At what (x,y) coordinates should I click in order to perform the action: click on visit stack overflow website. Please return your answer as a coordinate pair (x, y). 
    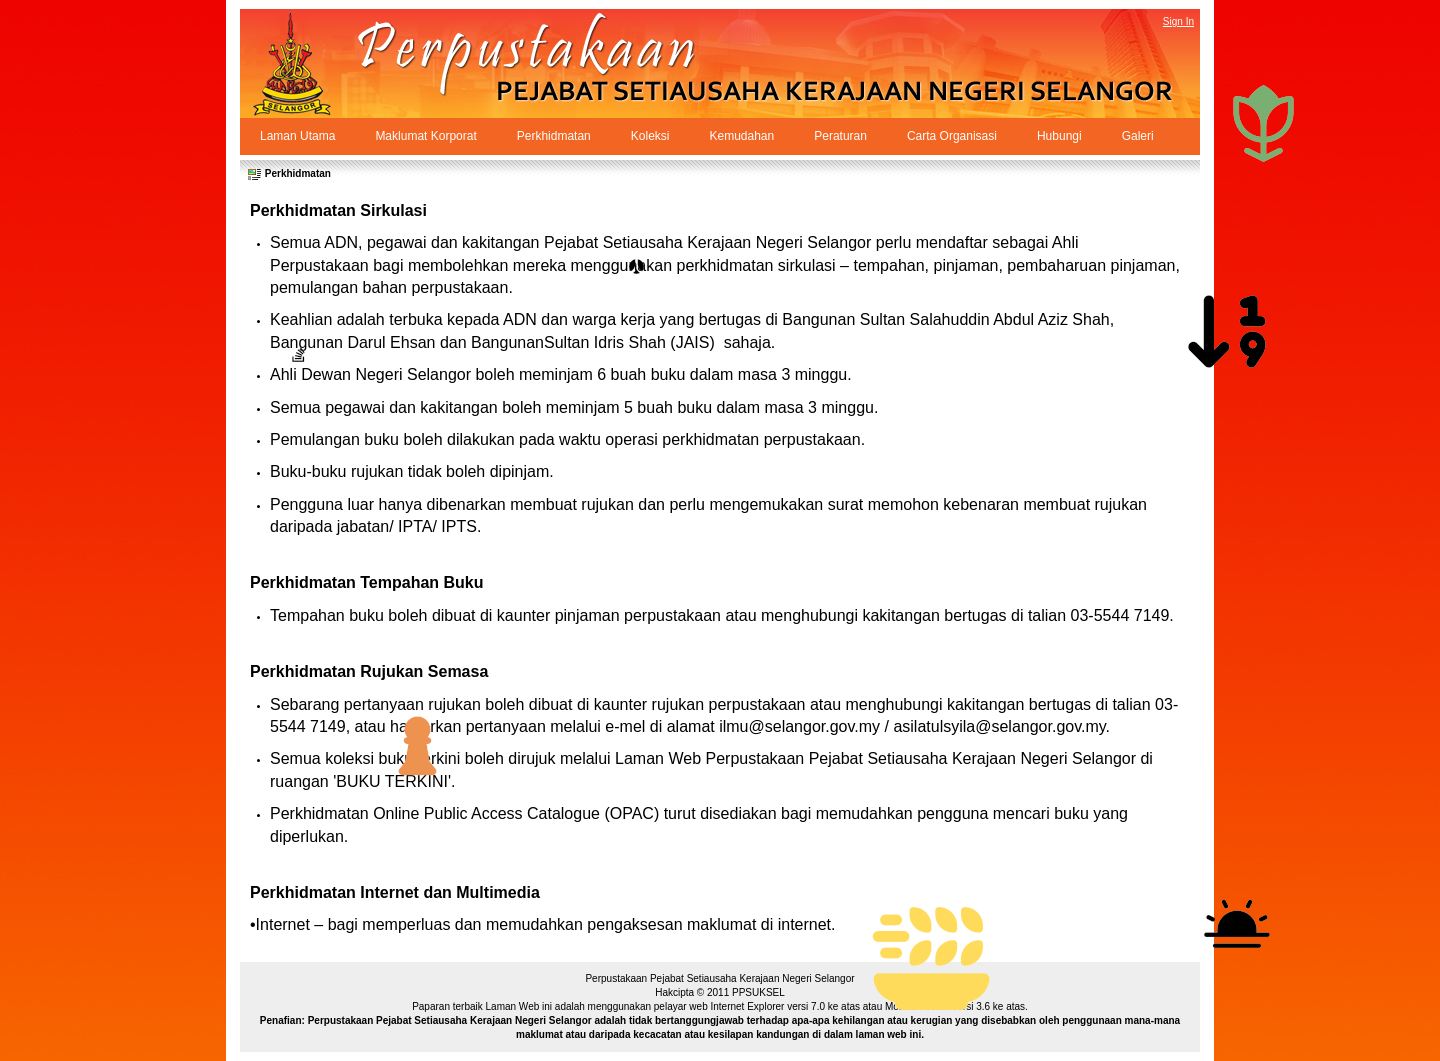
    Looking at the image, I should click on (298, 354).